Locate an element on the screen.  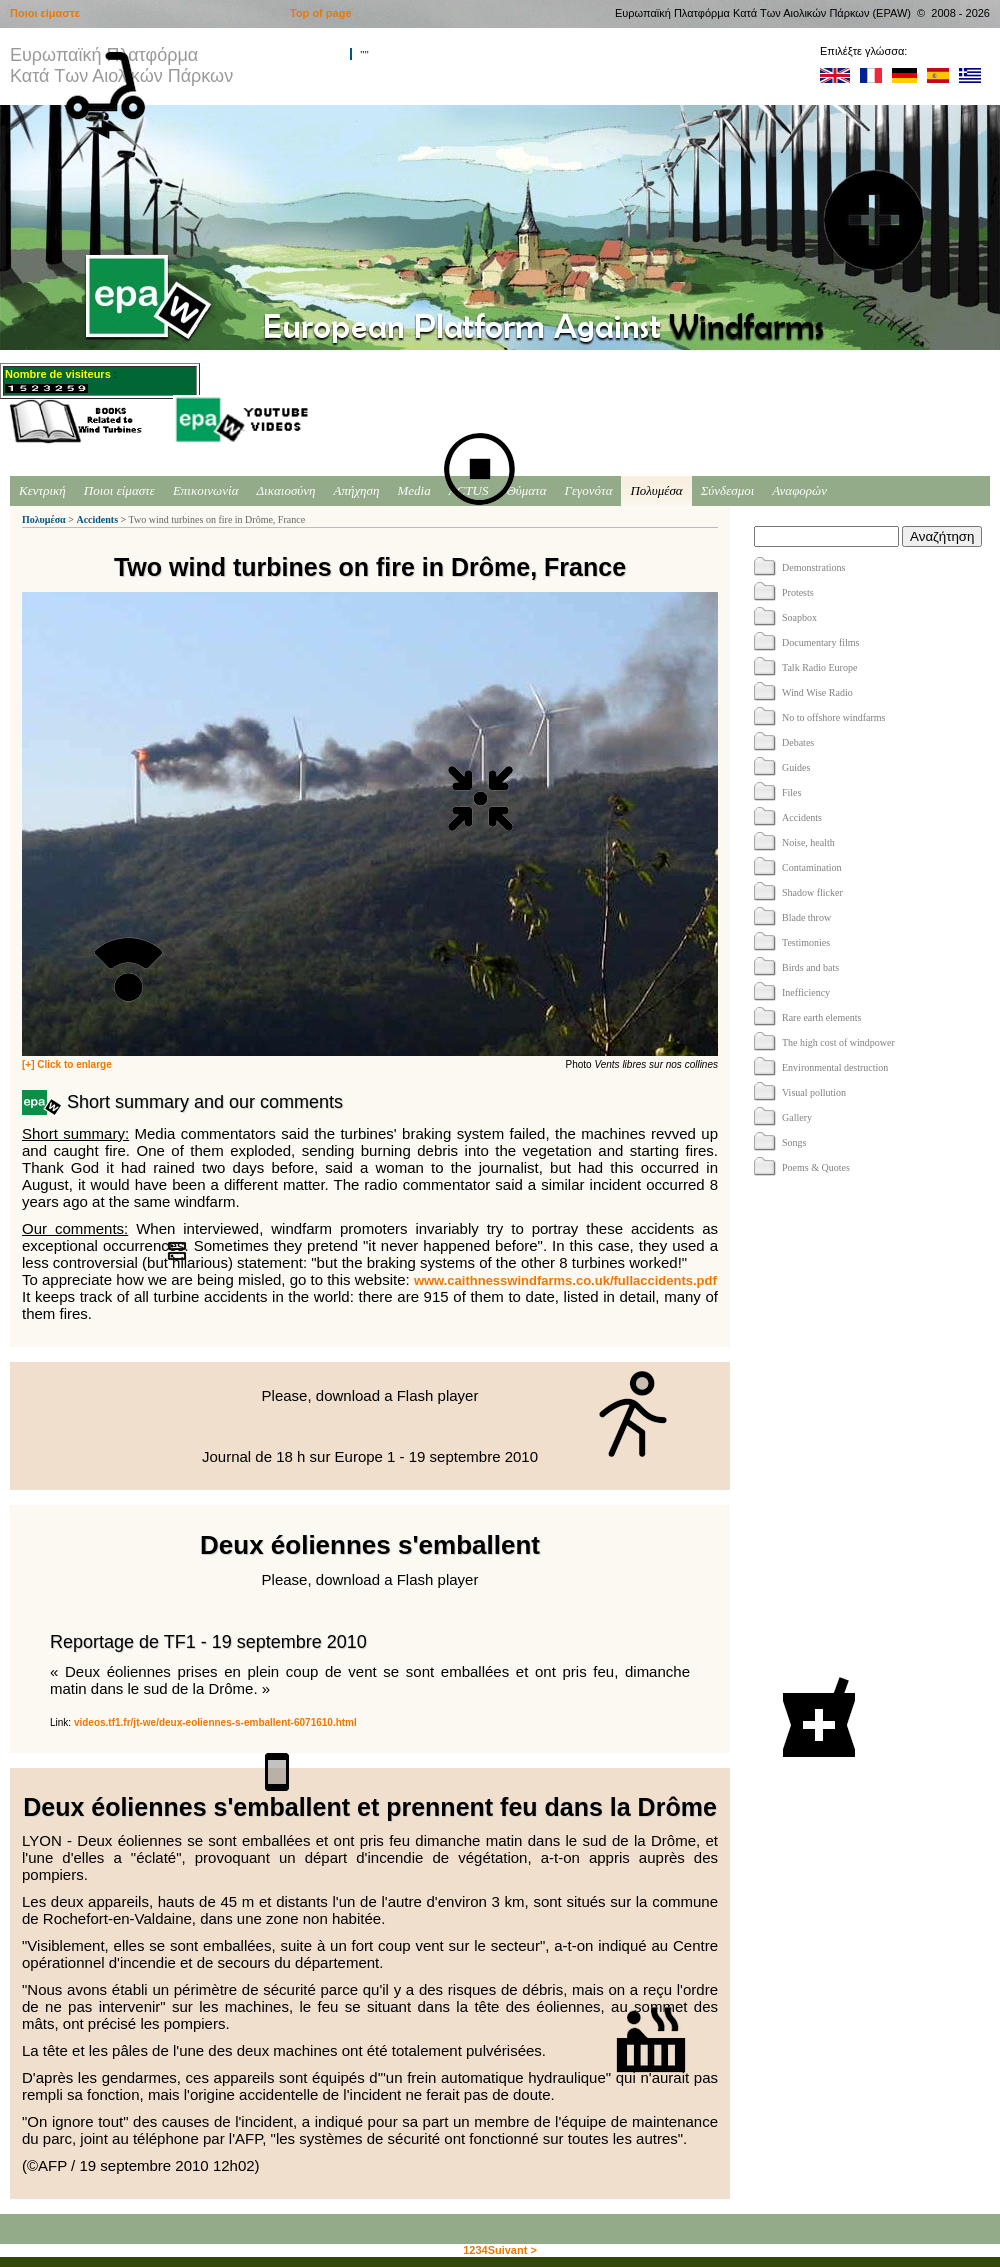
walking directions or pedestrian navigation mode is located at coordinates (633, 1414).